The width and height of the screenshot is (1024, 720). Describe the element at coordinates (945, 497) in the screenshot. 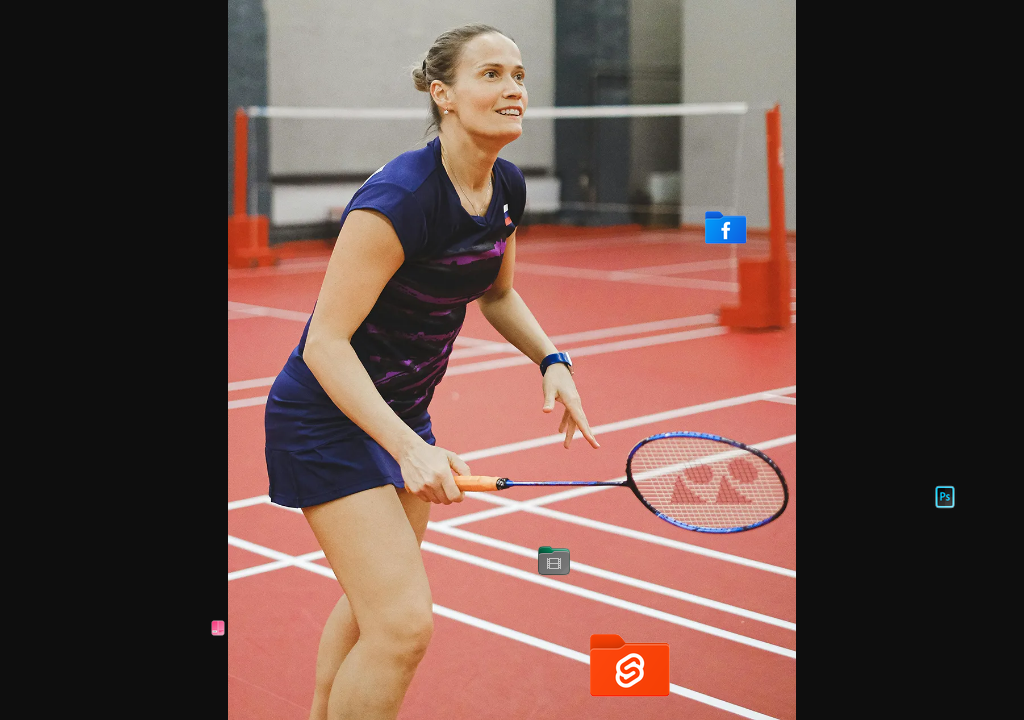

I see `adobe photoshop file type indicator` at that location.